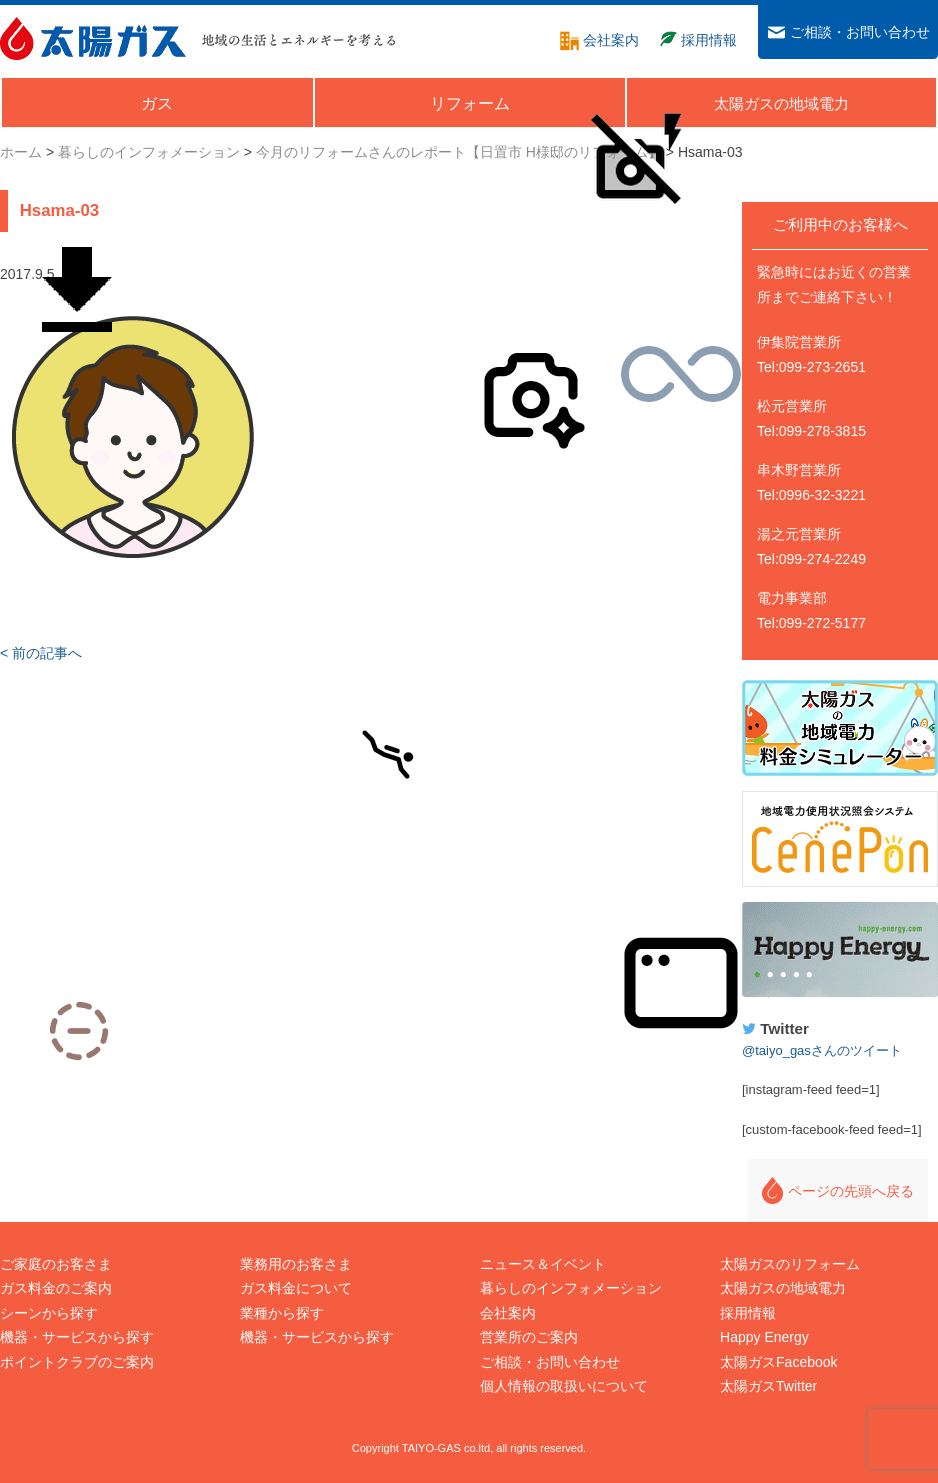 This screenshot has height=1483, width=938. What do you see at coordinates (531, 395) in the screenshot?
I see `apply AI-powered photo enhancement` at bounding box center [531, 395].